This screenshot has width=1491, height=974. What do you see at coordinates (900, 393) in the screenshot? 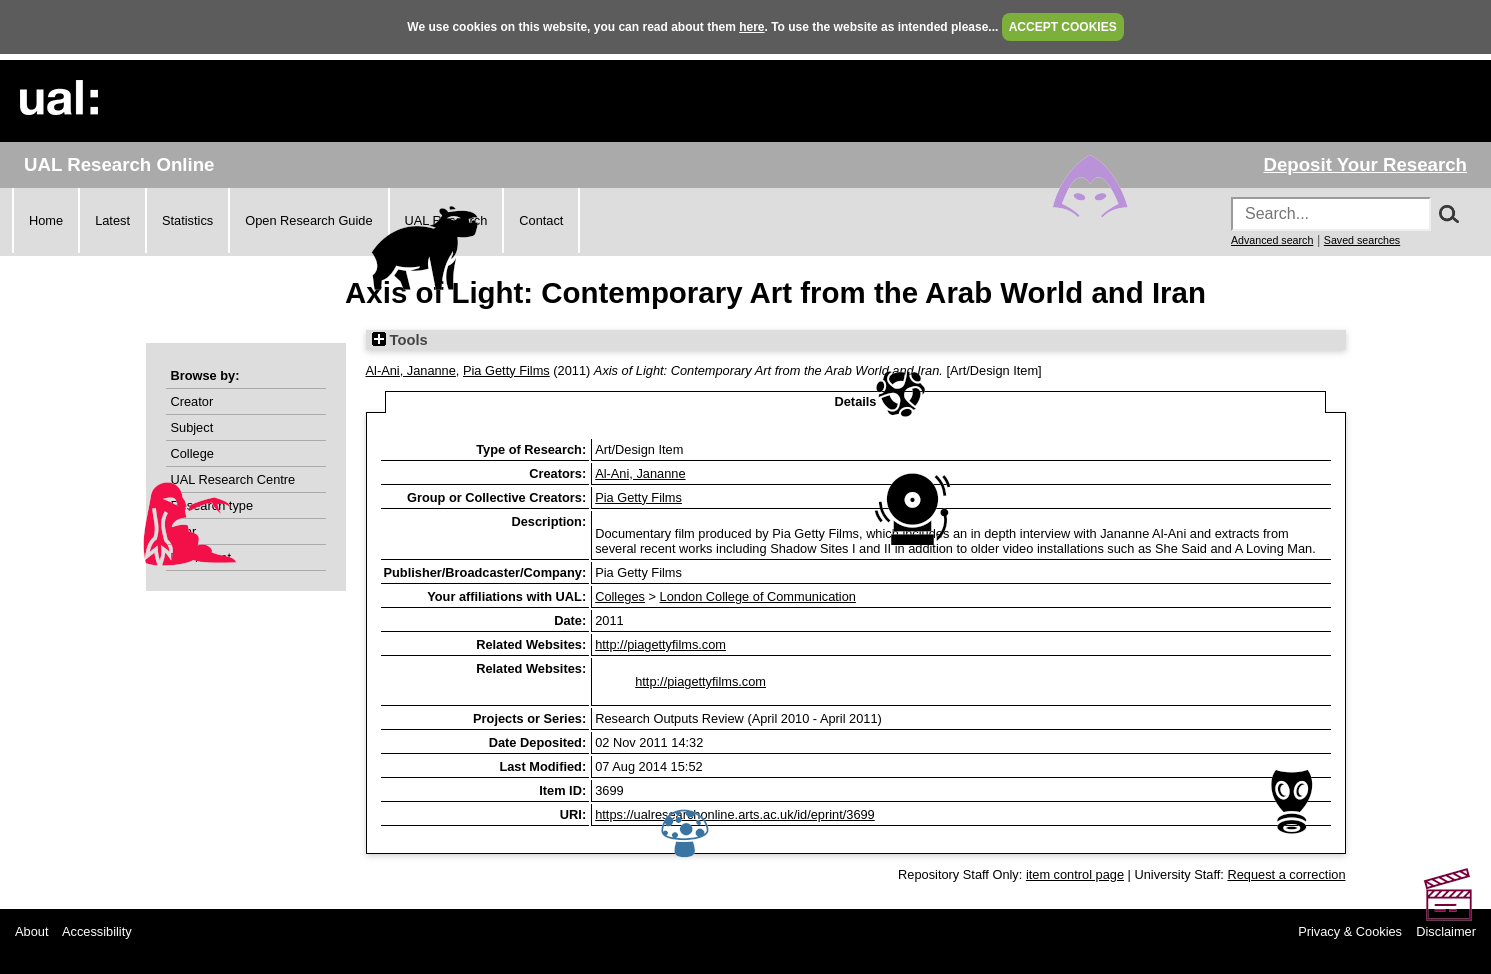
I see `indicates a multi-attack or combo ability in a game` at bounding box center [900, 393].